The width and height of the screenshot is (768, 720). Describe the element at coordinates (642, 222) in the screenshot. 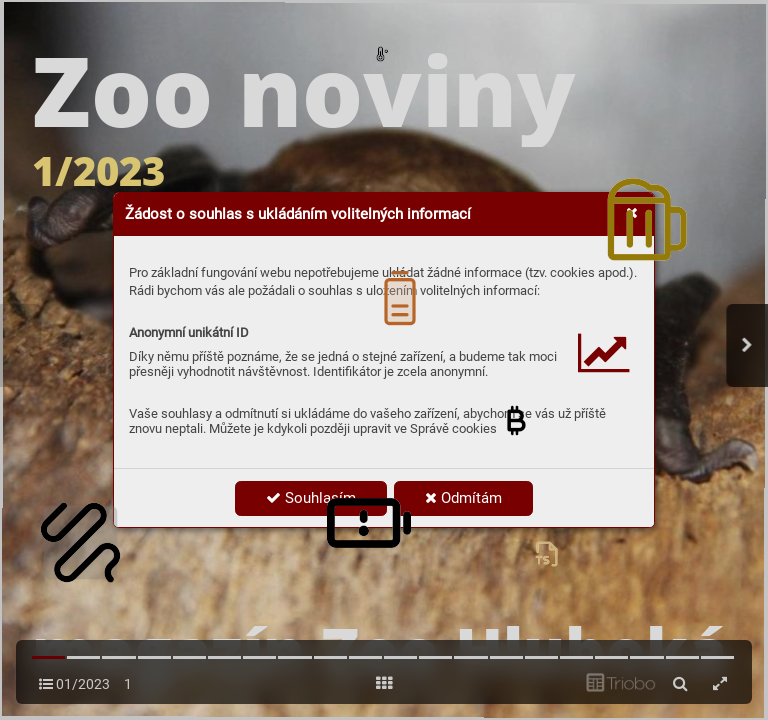

I see `browse nearby bars or breweries` at that location.